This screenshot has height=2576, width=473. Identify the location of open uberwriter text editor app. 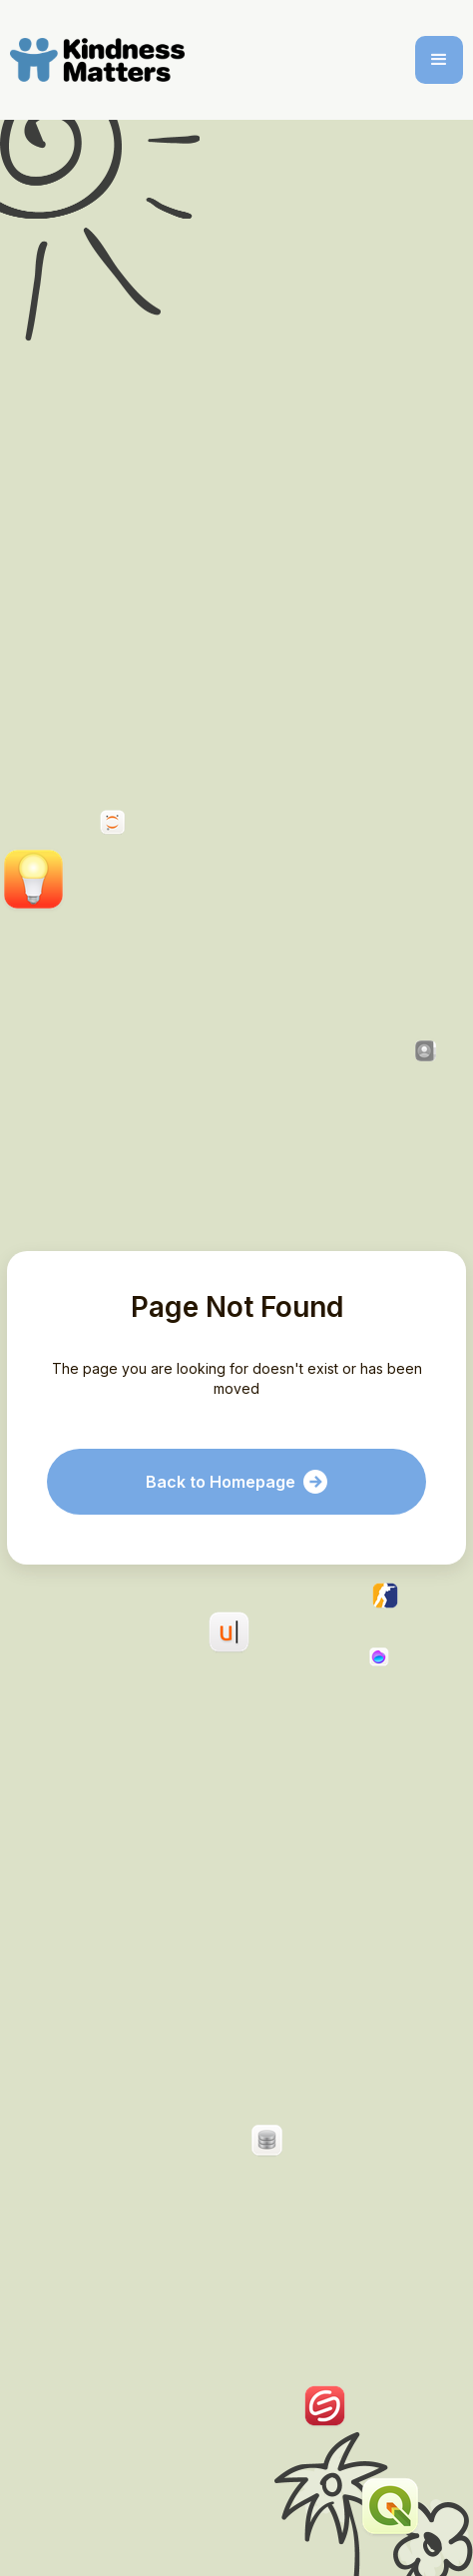
(229, 1631).